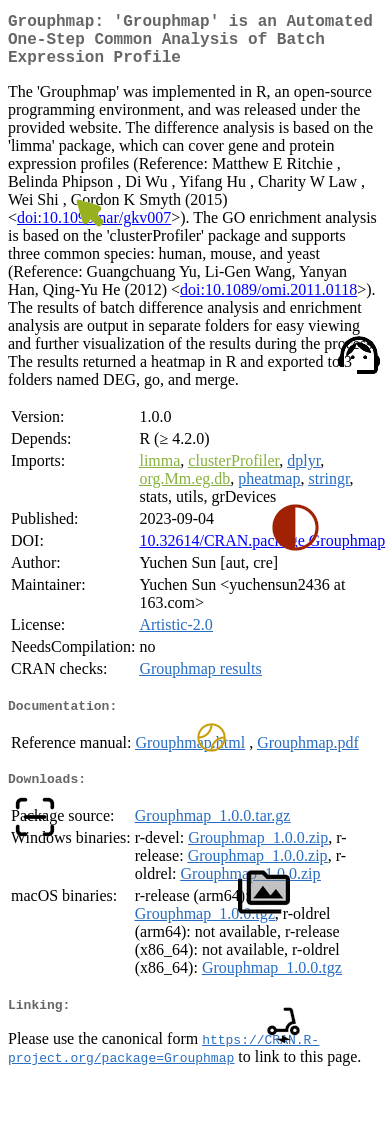  What do you see at coordinates (359, 355) in the screenshot?
I see `contact customer support` at bounding box center [359, 355].